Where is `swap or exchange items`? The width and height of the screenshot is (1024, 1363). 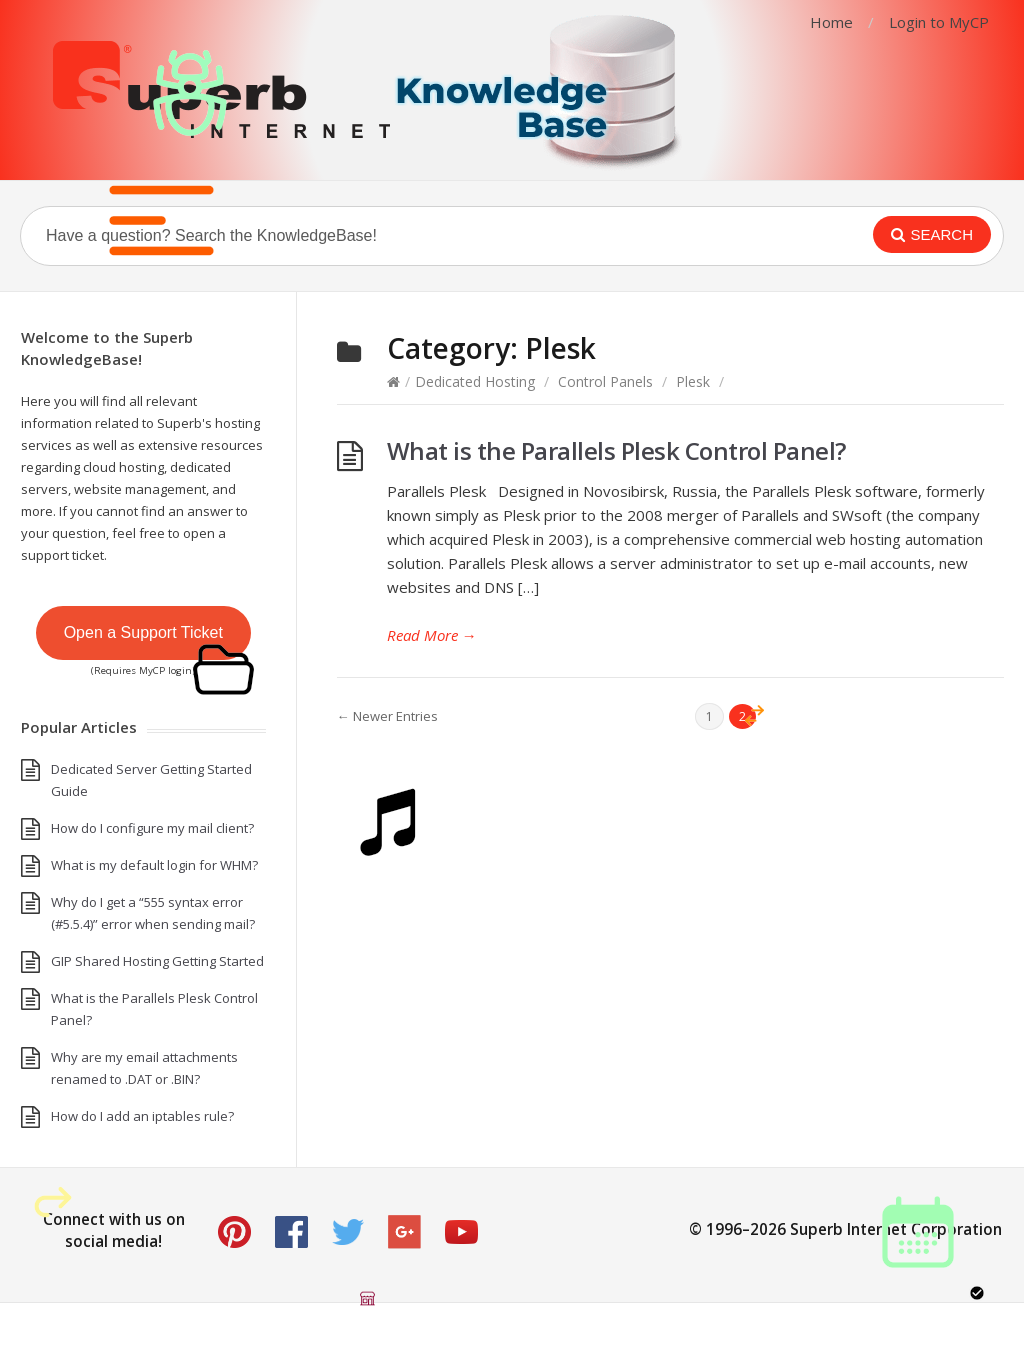
swap or exchange items is located at coordinates (754, 715).